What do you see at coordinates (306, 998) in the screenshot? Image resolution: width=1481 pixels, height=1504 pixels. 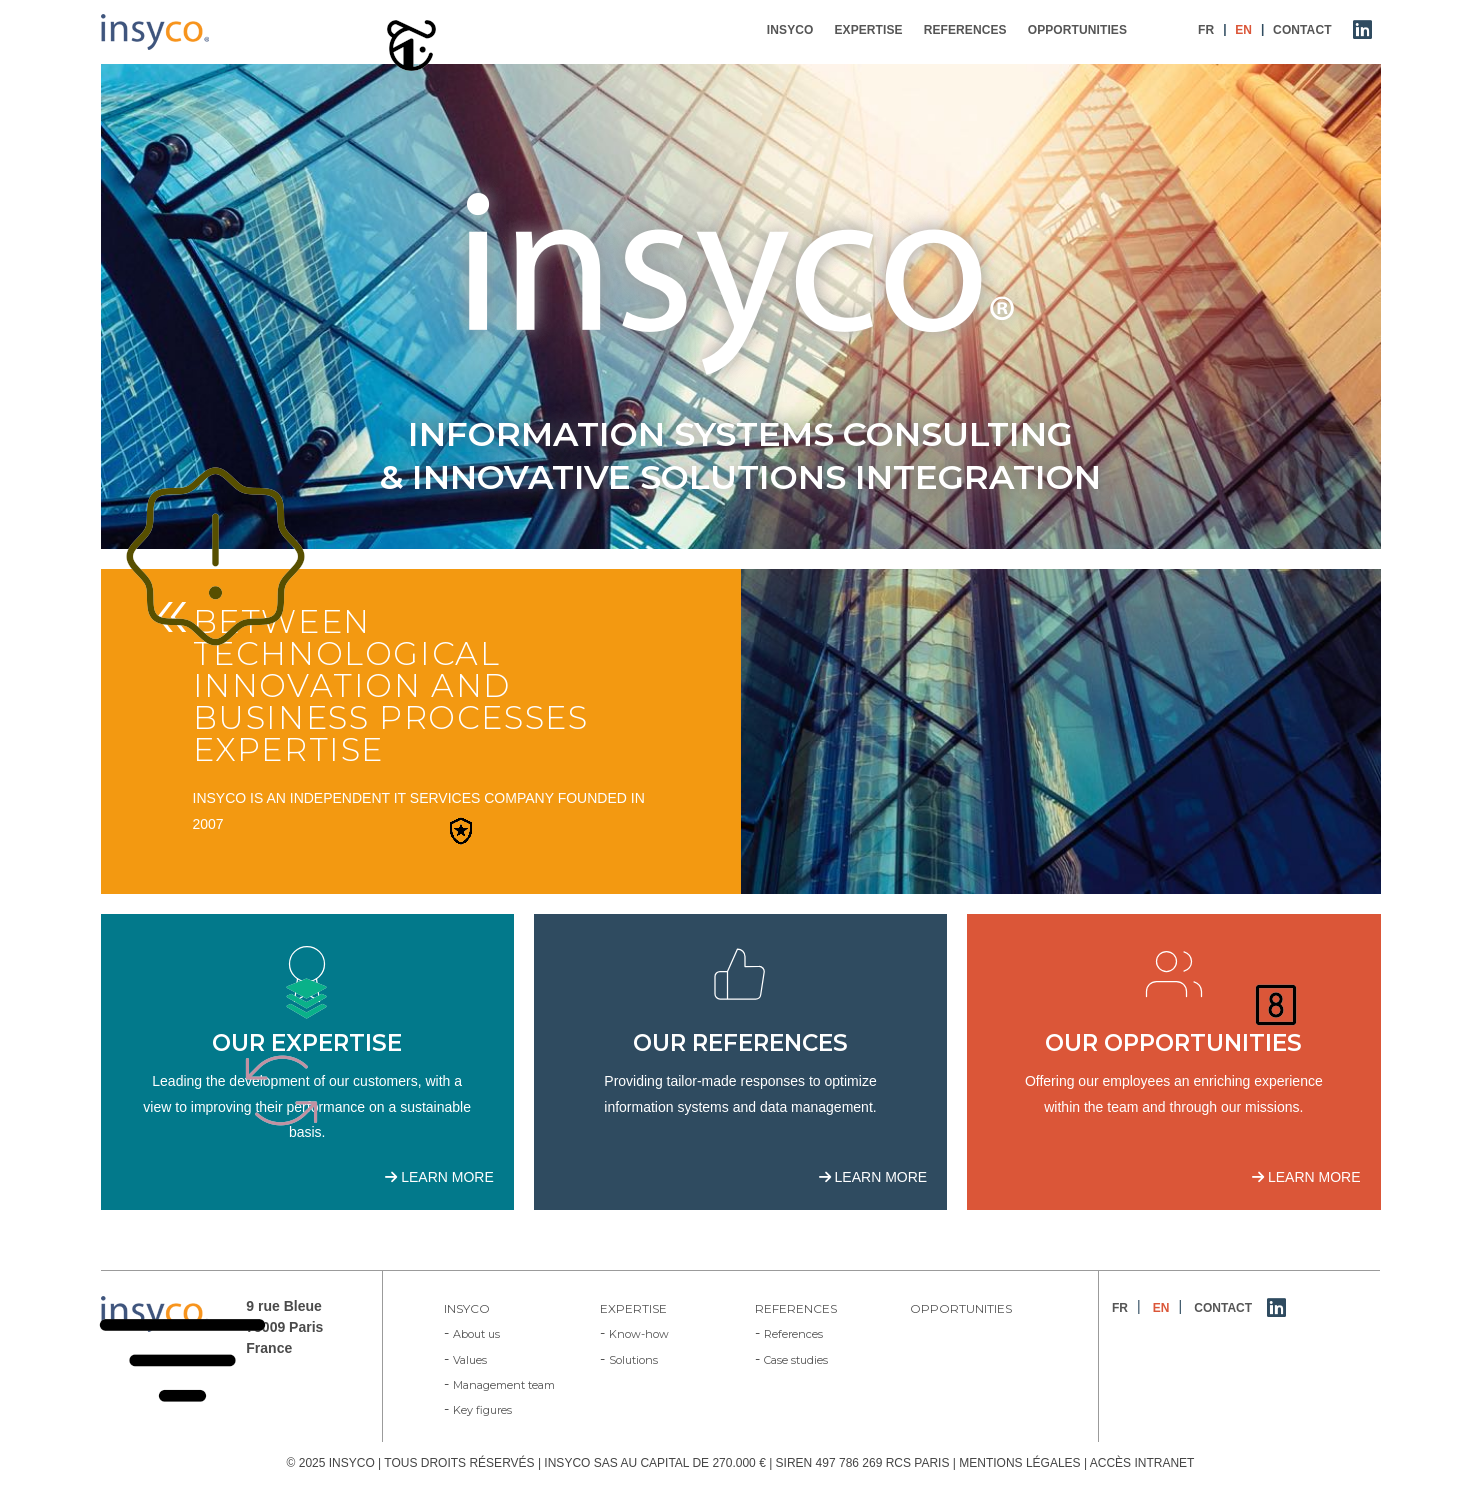 I see `toggle layer visibility` at bounding box center [306, 998].